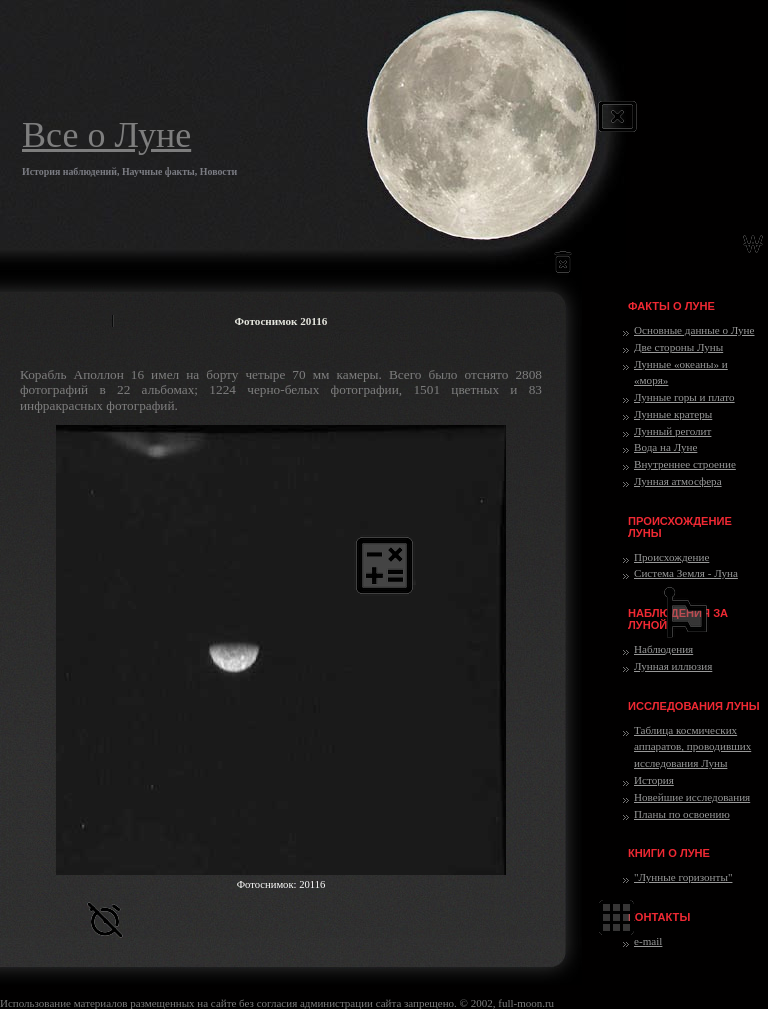 Image resolution: width=768 pixels, height=1009 pixels. What do you see at coordinates (753, 244) in the screenshot?
I see `indicates south korean won currency` at bounding box center [753, 244].